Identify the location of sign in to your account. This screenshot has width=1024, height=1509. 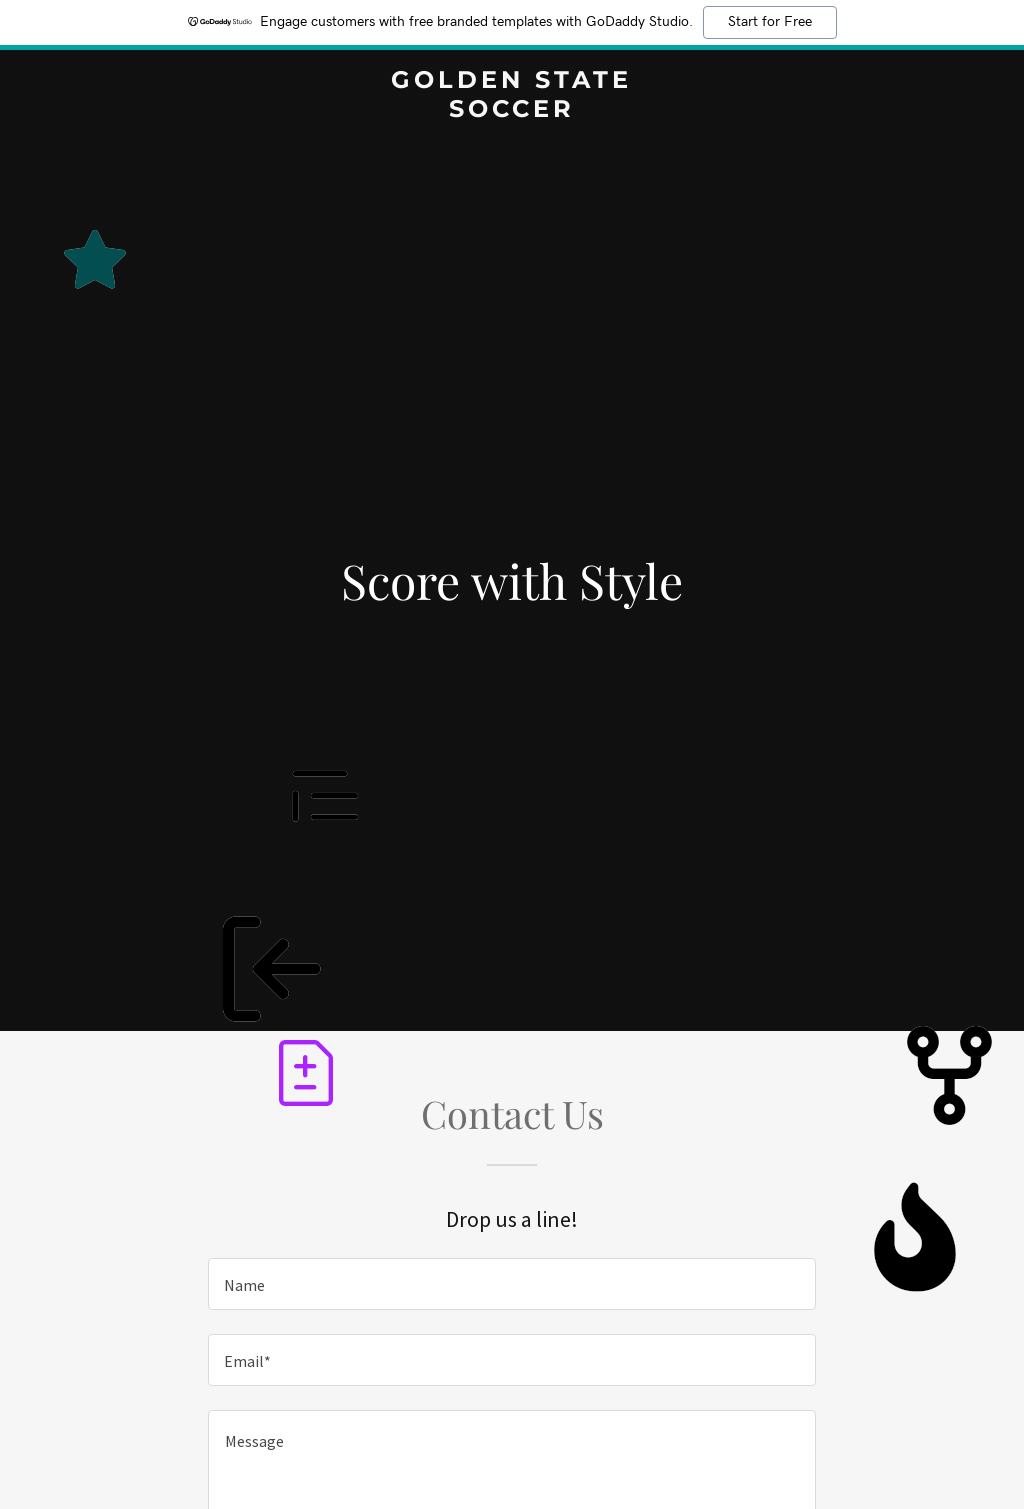
(268, 969).